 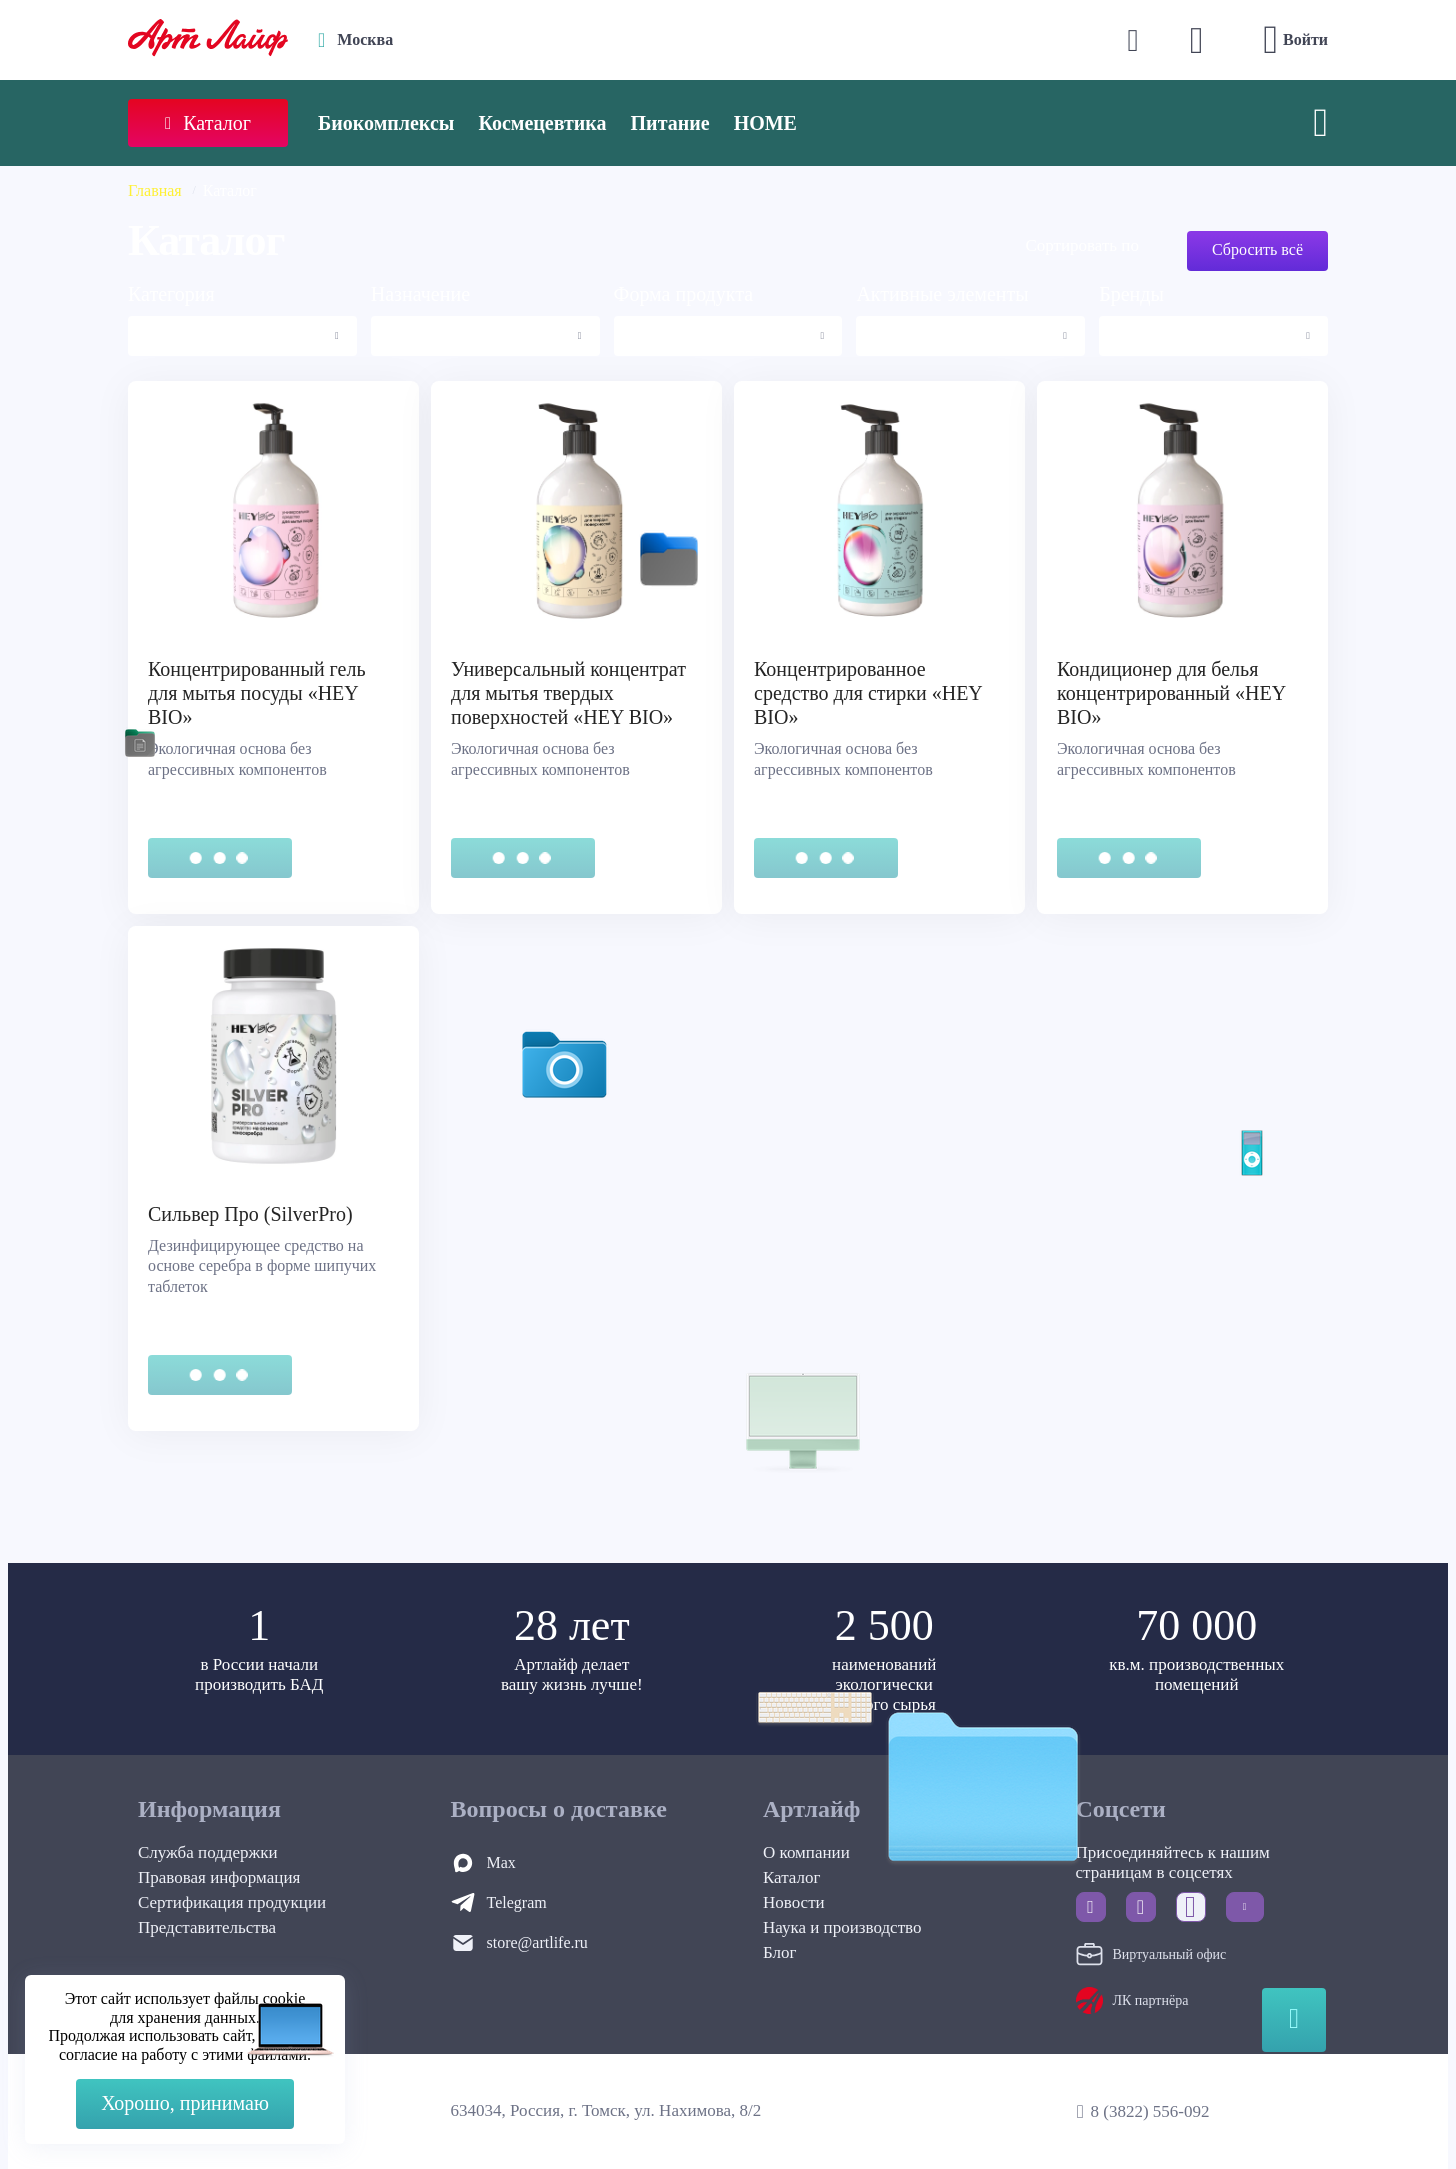 I want to click on select green iMac as your device type, so click(x=803, y=1419).